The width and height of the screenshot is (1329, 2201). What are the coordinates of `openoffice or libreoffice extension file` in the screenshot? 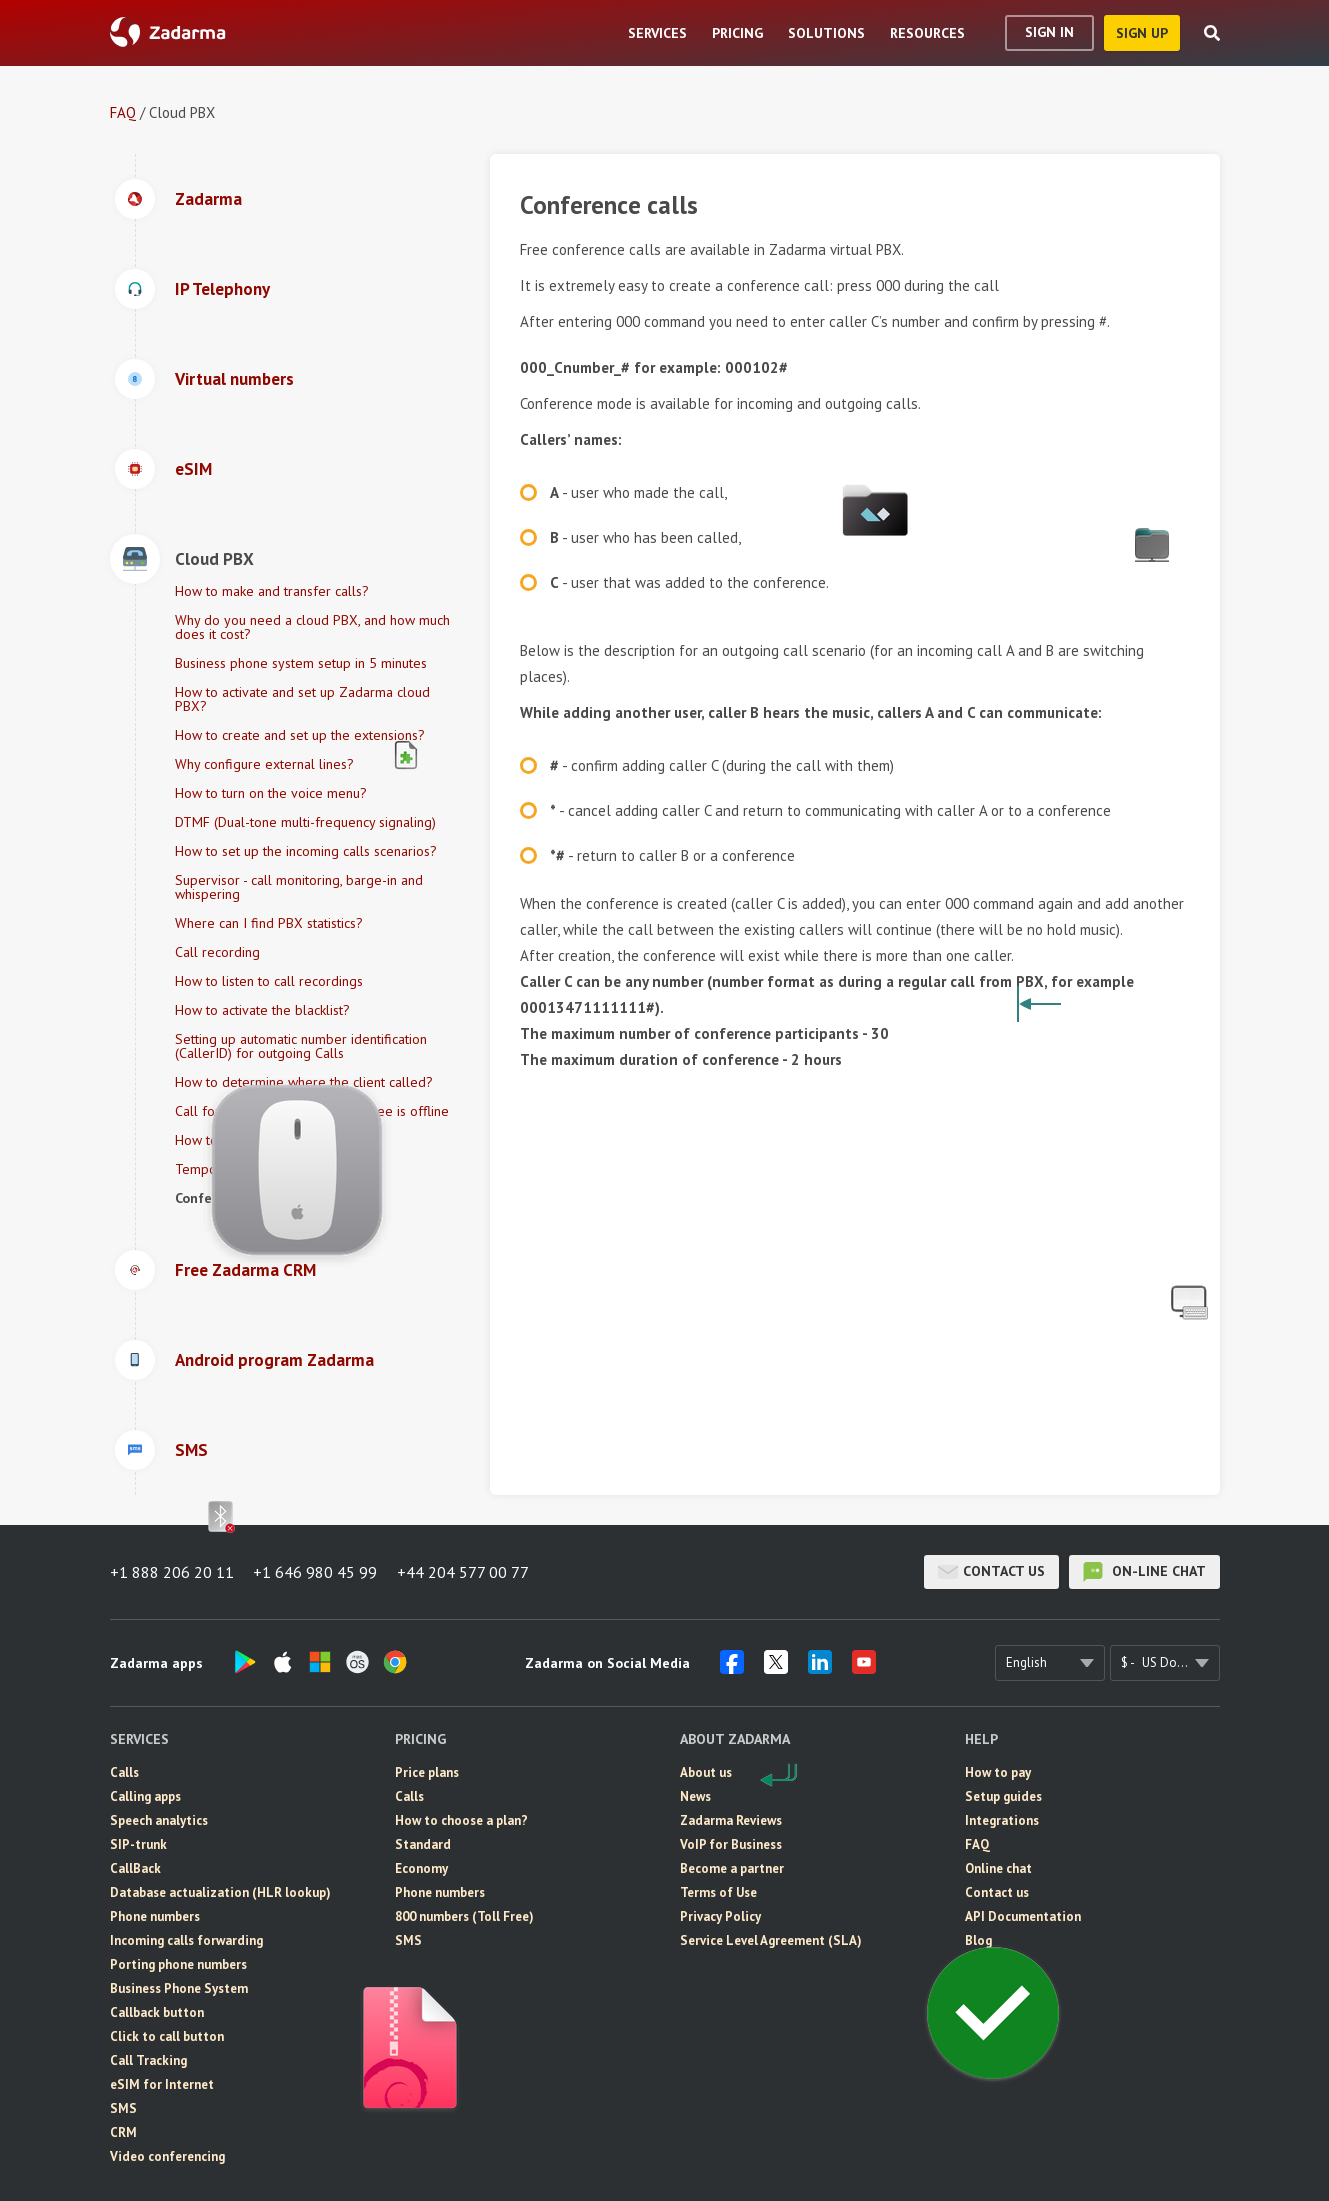 It's located at (406, 755).